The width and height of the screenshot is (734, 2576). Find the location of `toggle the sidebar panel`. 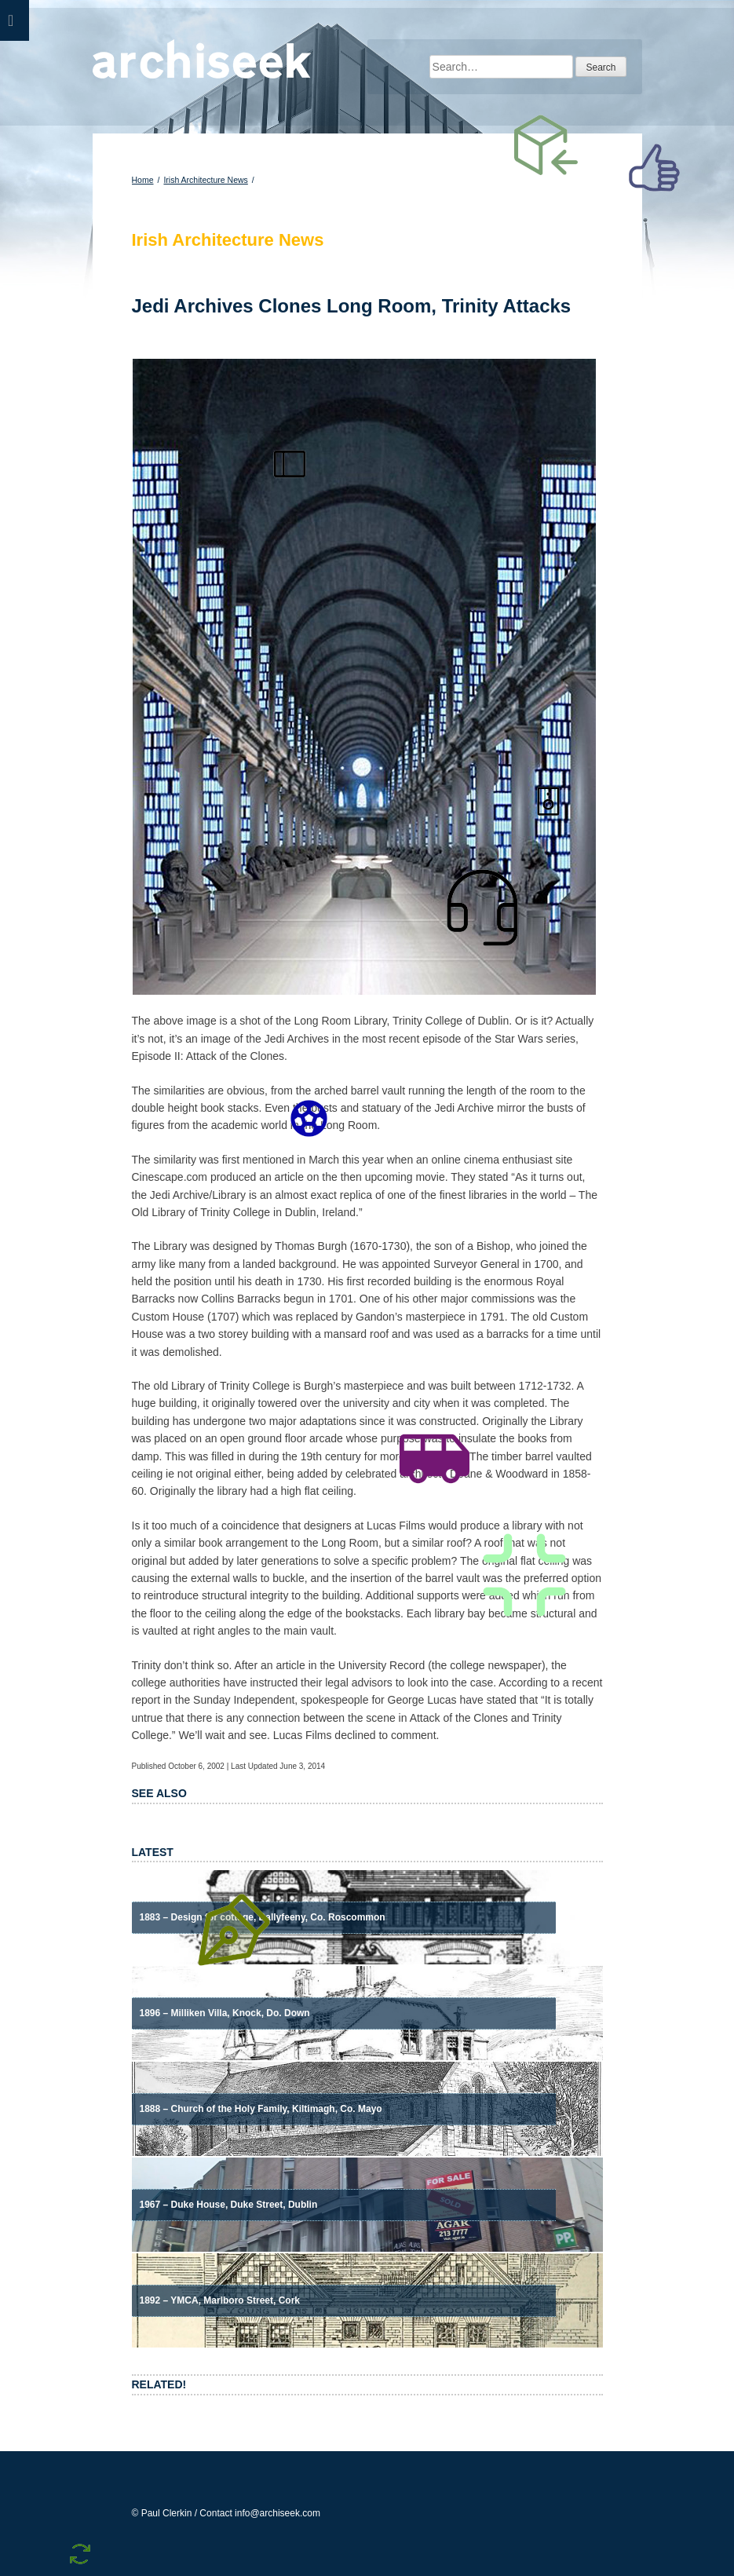

toggle the sidebar panel is located at coordinates (290, 464).